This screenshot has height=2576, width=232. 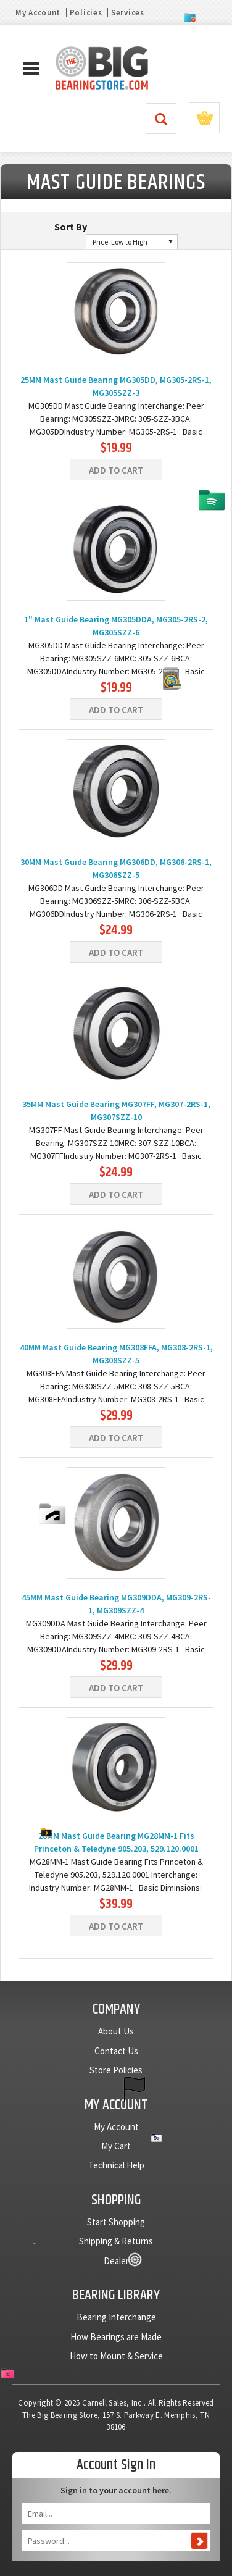 What do you see at coordinates (7, 2373) in the screenshot?
I see `folder containing adobe indesign project files` at bounding box center [7, 2373].